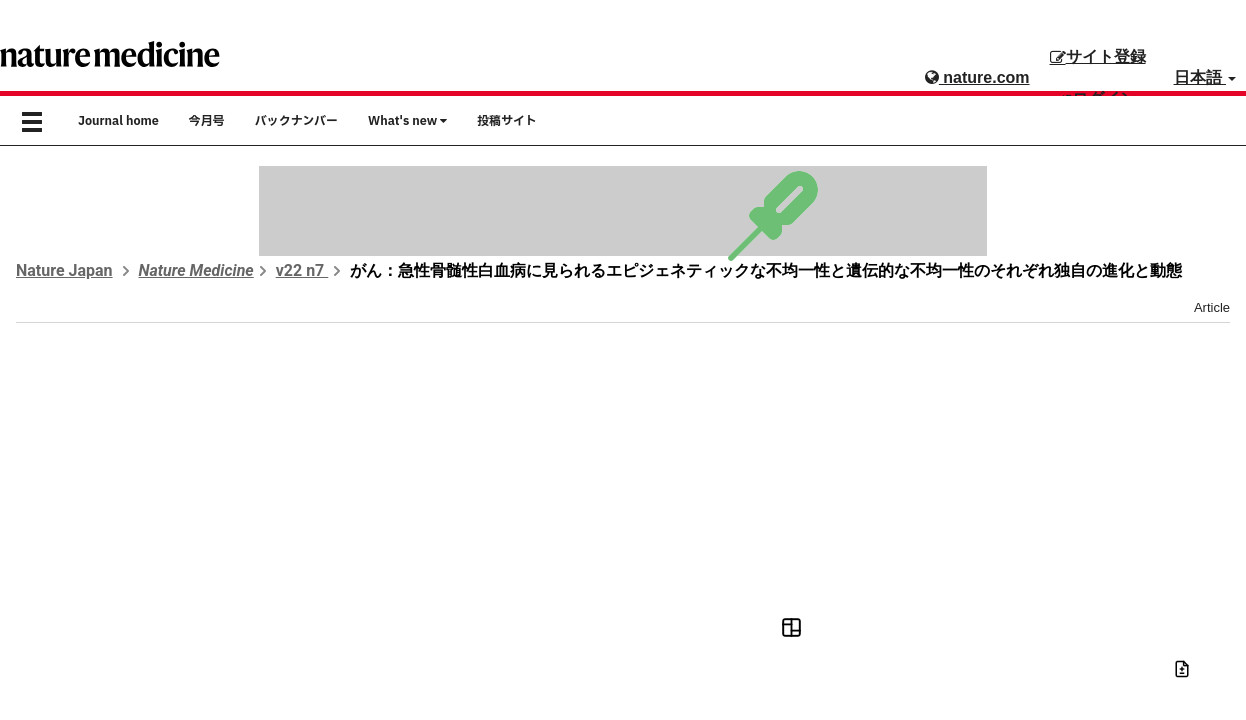  Describe the element at coordinates (791, 627) in the screenshot. I see `view dashboard or board layout` at that location.